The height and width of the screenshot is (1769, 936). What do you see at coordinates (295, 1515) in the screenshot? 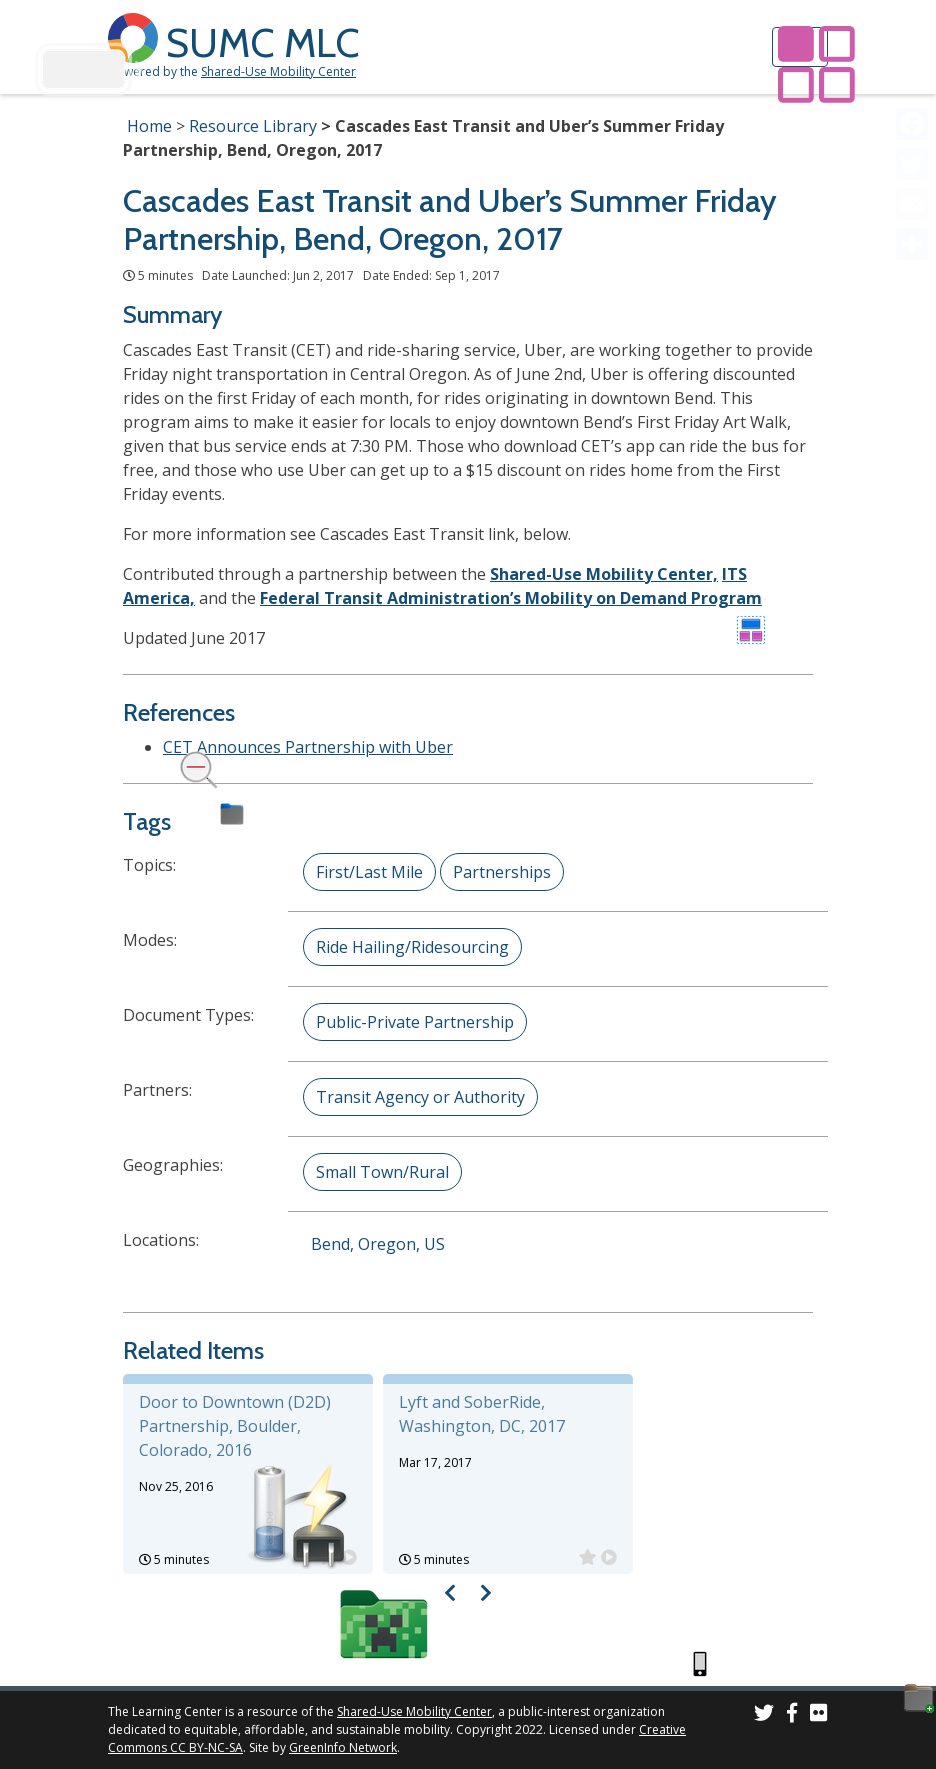
I see `indicates battery is low but currently charging` at bounding box center [295, 1515].